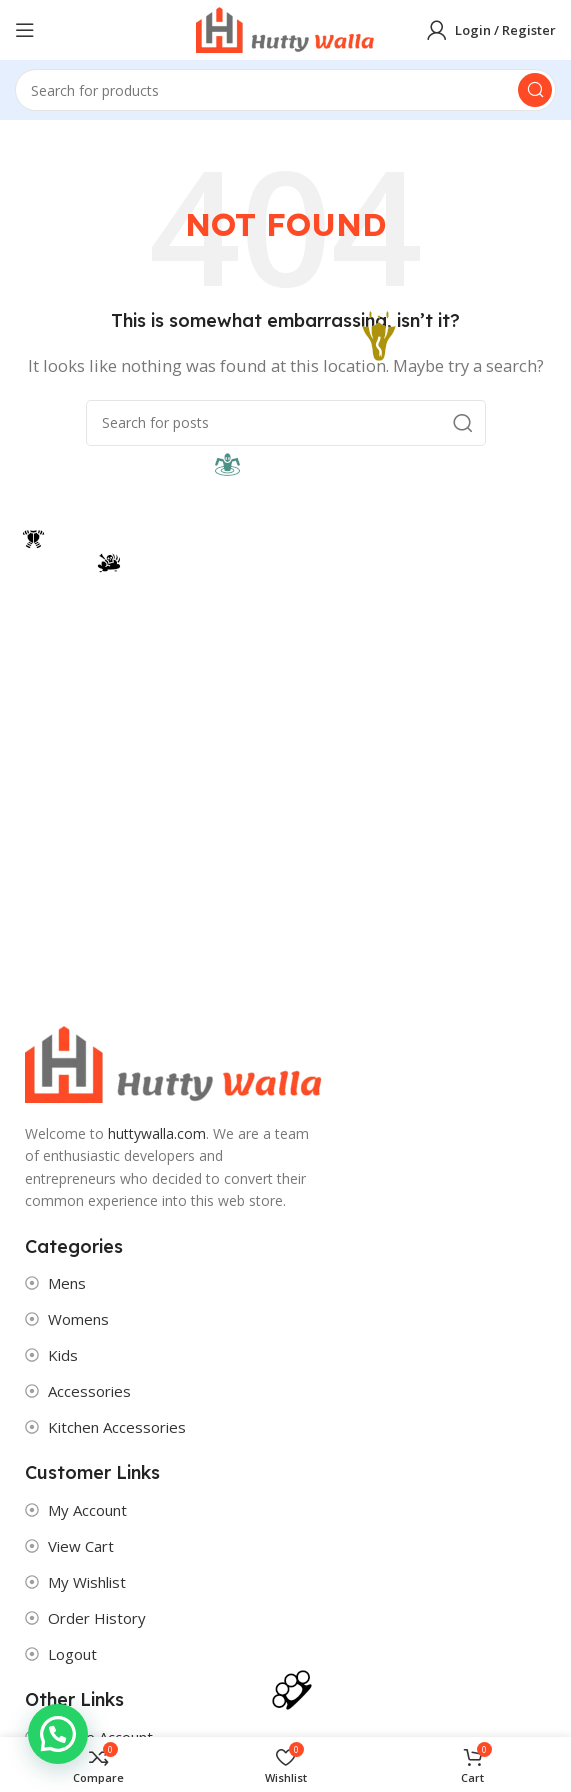 Image resolution: width=571 pixels, height=1792 pixels. What do you see at coordinates (33, 538) in the screenshot?
I see `equip armor or defensive gear` at bounding box center [33, 538].